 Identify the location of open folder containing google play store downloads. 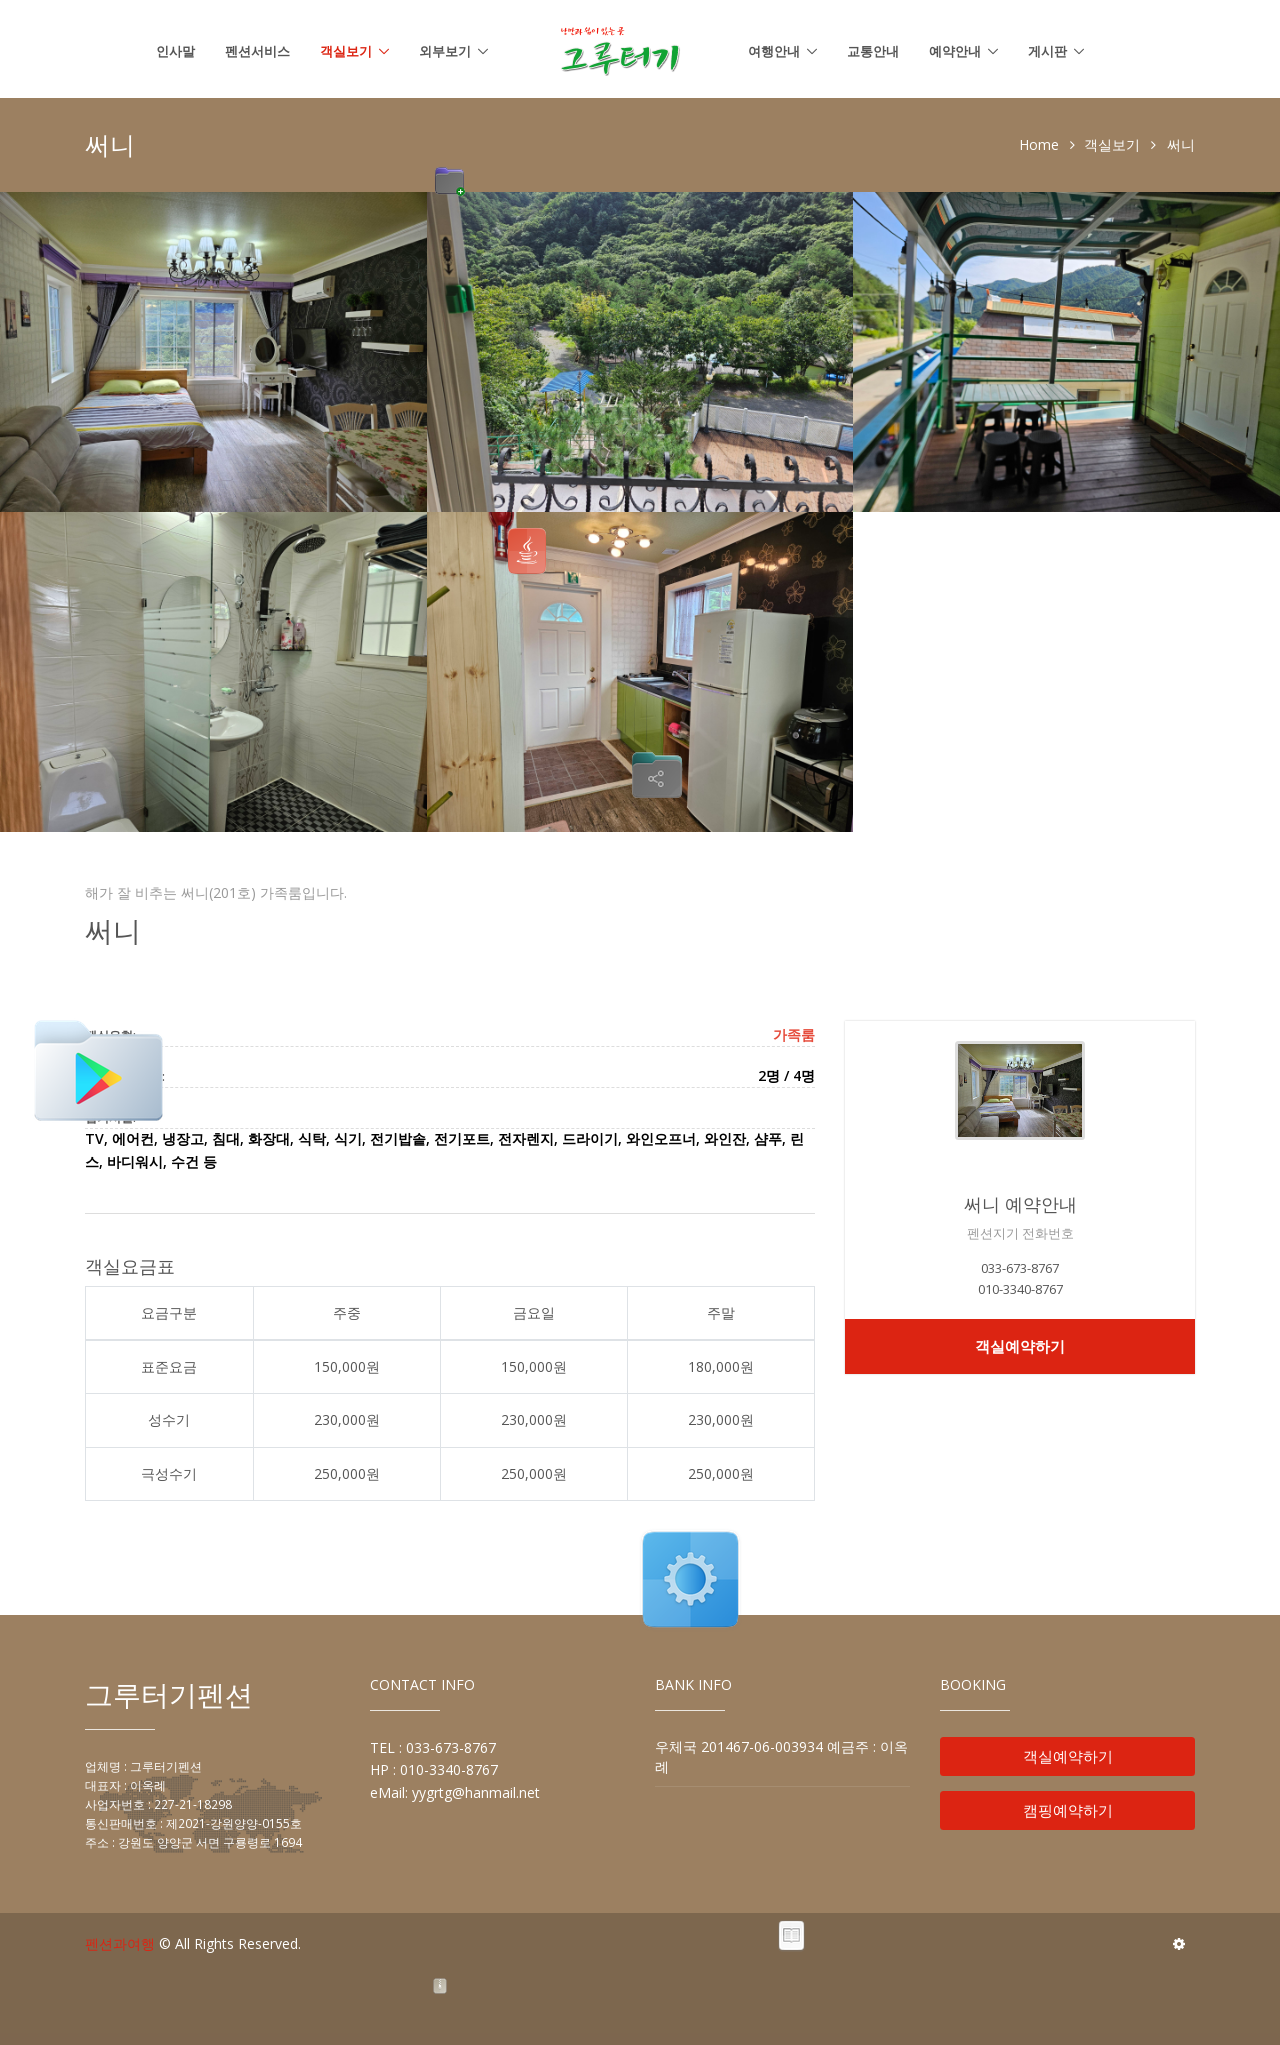
(98, 1074).